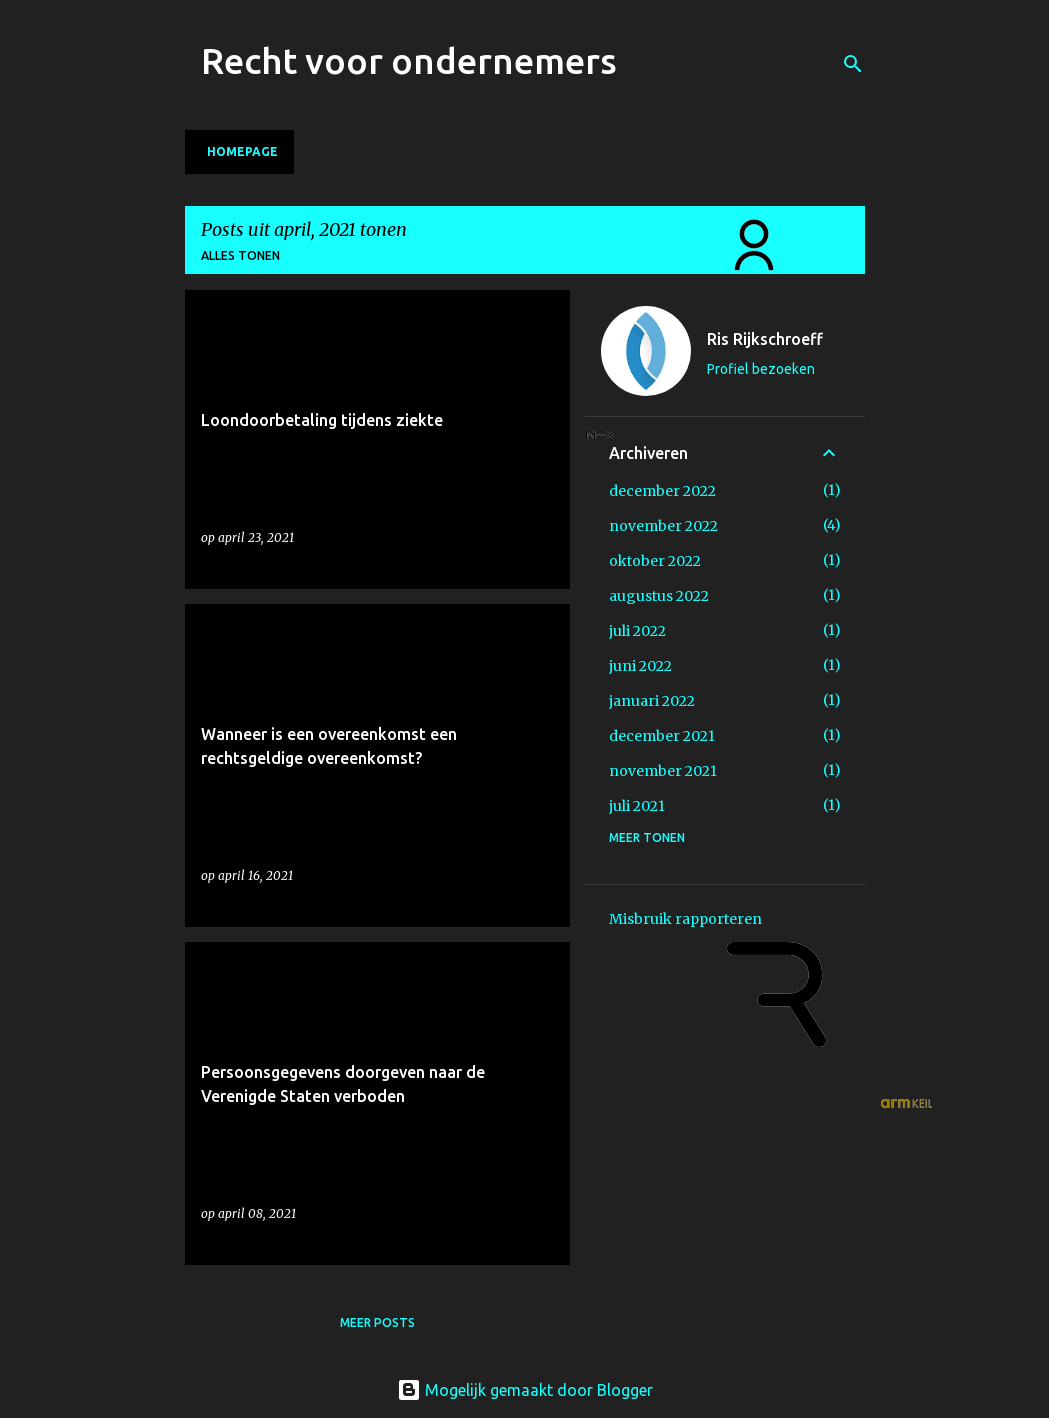  Describe the element at coordinates (776, 994) in the screenshot. I see `rive animation platform logo` at that location.